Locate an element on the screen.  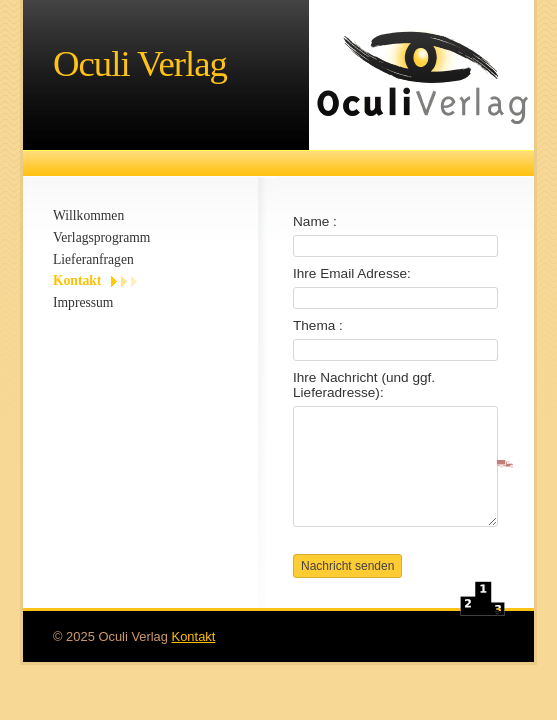
indicates freight or cargo delivery is located at coordinates (505, 464).